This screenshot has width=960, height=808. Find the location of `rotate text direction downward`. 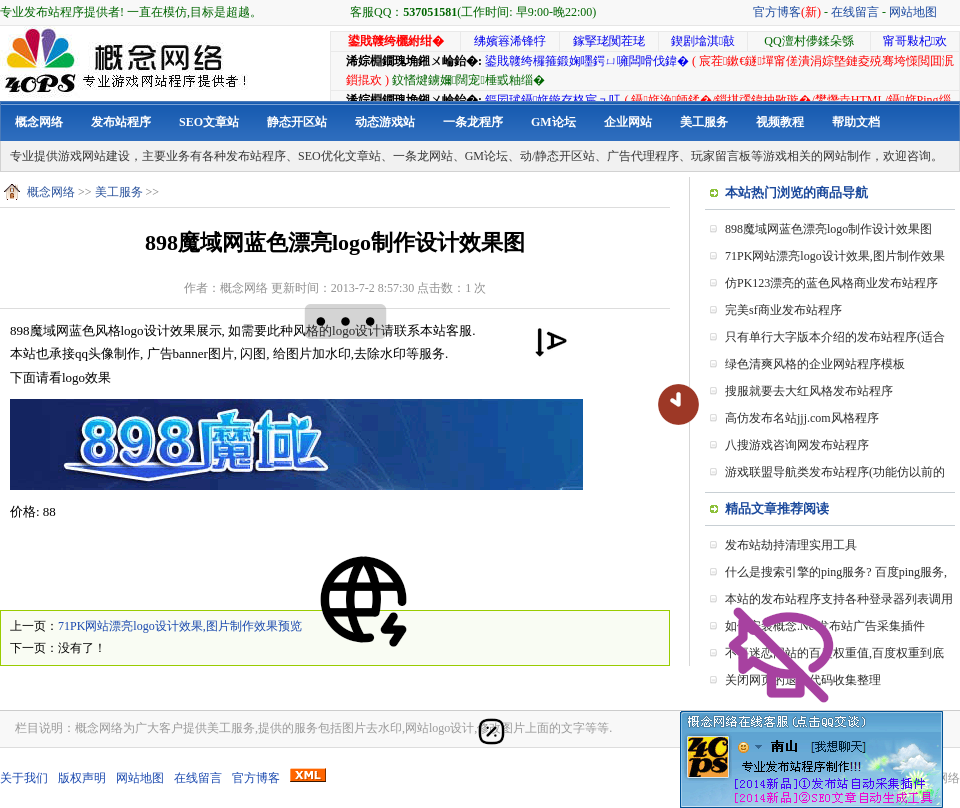

rotate text direction downward is located at coordinates (550, 342).